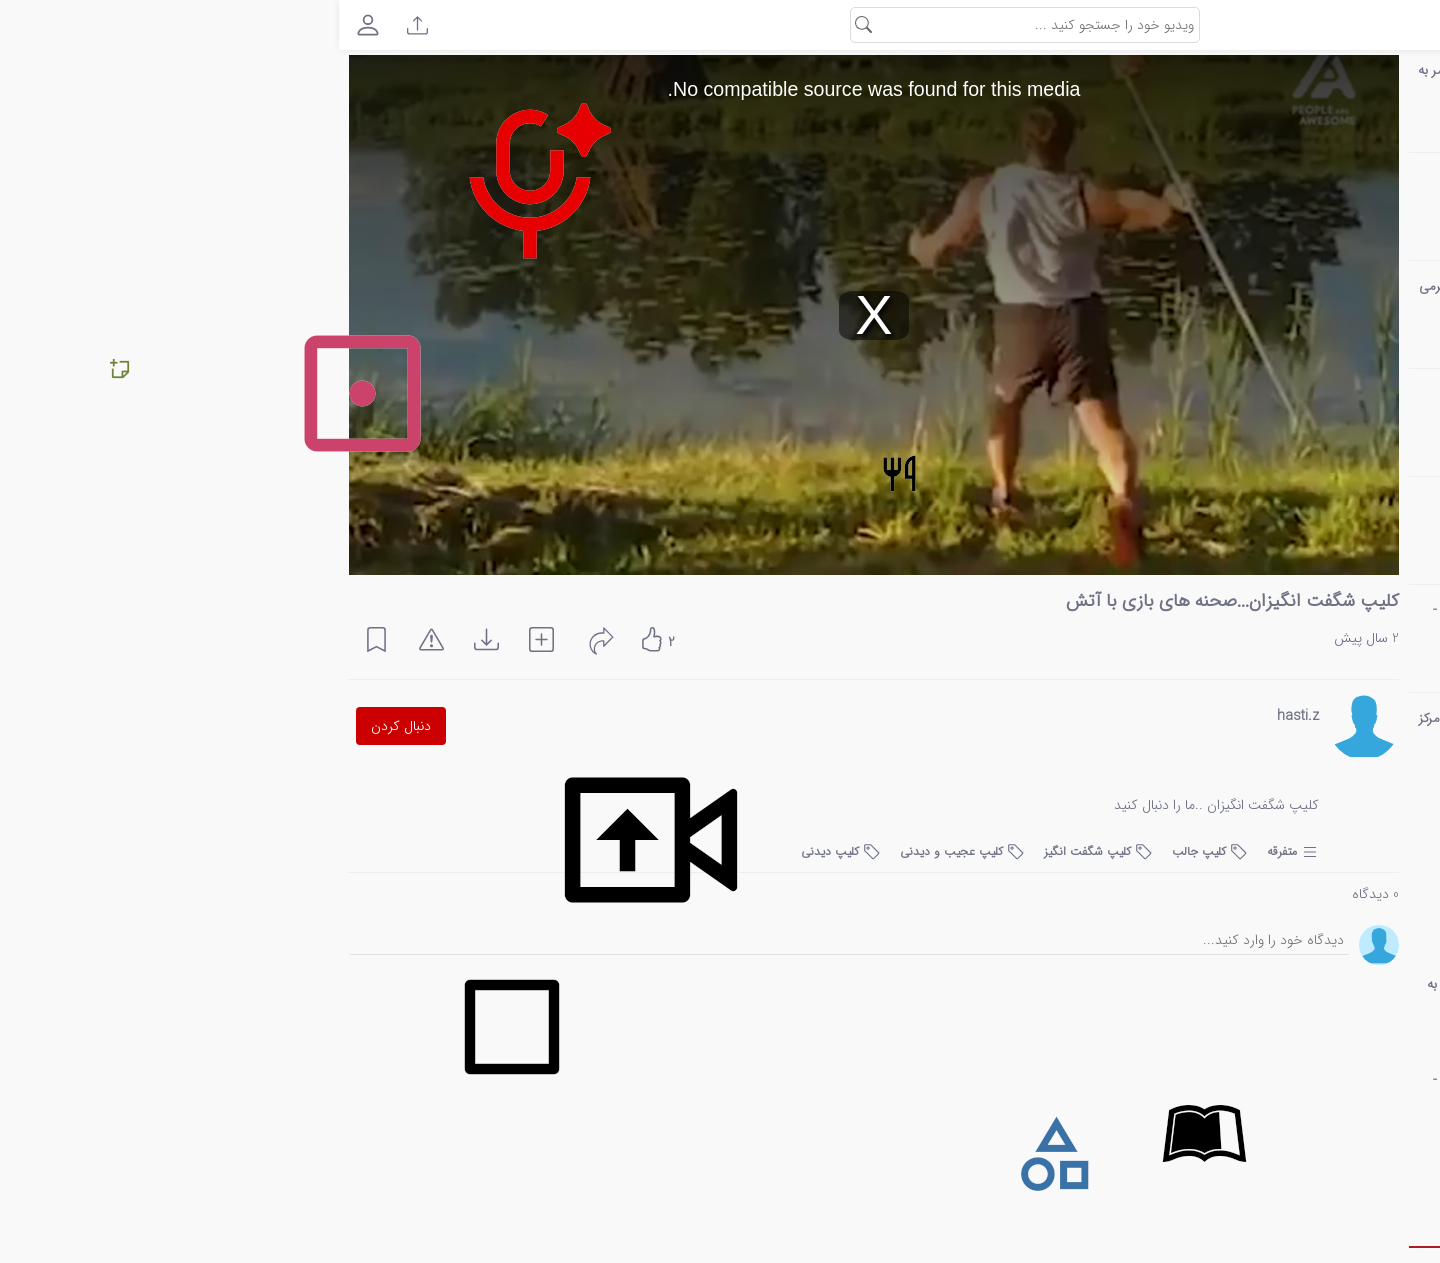 The image size is (1440, 1263). Describe the element at coordinates (899, 473) in the screenshot. I see `find nearby restaurants` at that location.